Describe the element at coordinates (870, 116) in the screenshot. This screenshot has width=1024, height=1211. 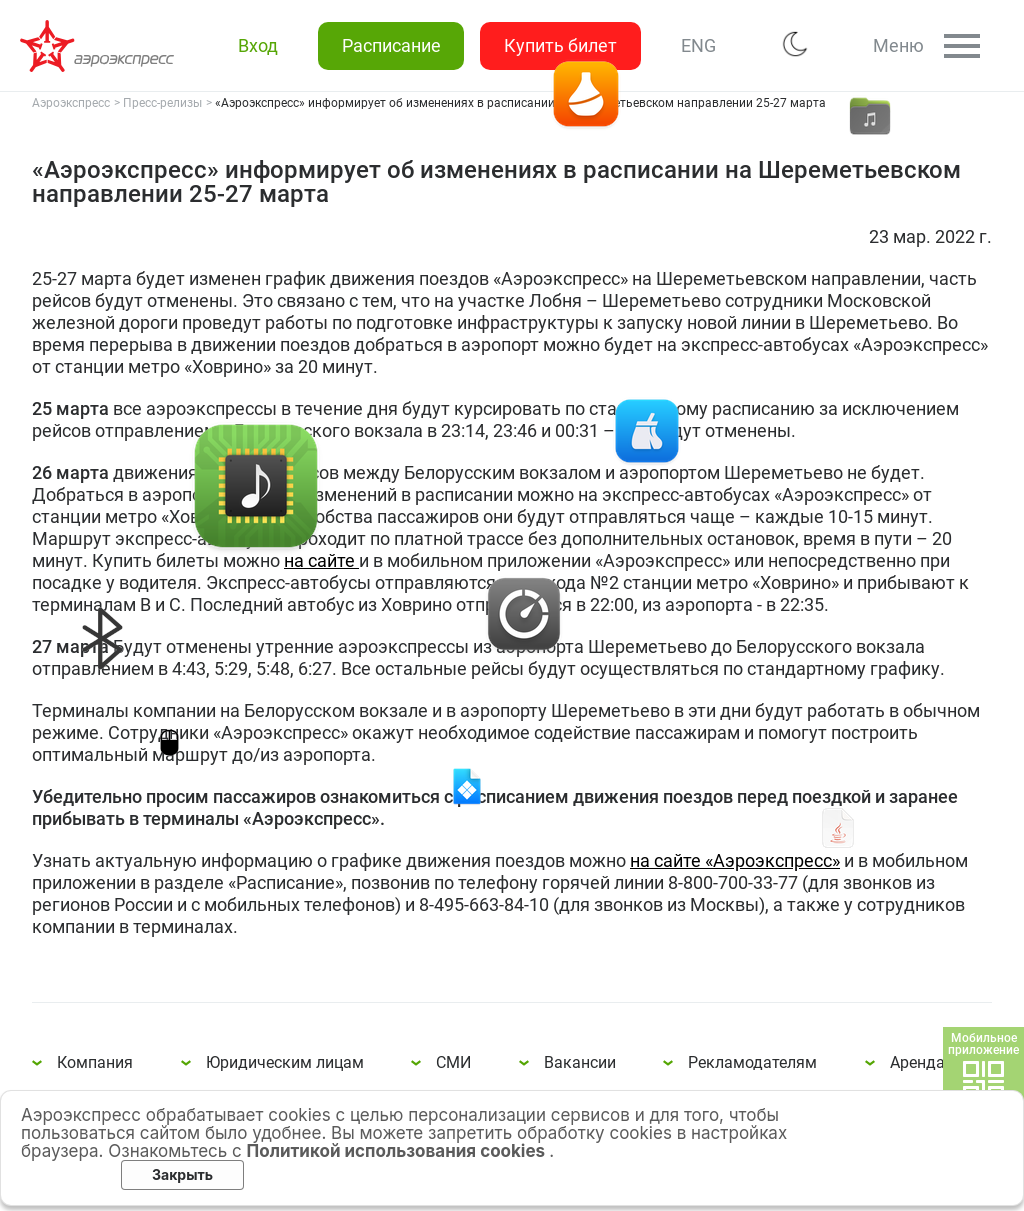
I see `open your music folder` at that location.